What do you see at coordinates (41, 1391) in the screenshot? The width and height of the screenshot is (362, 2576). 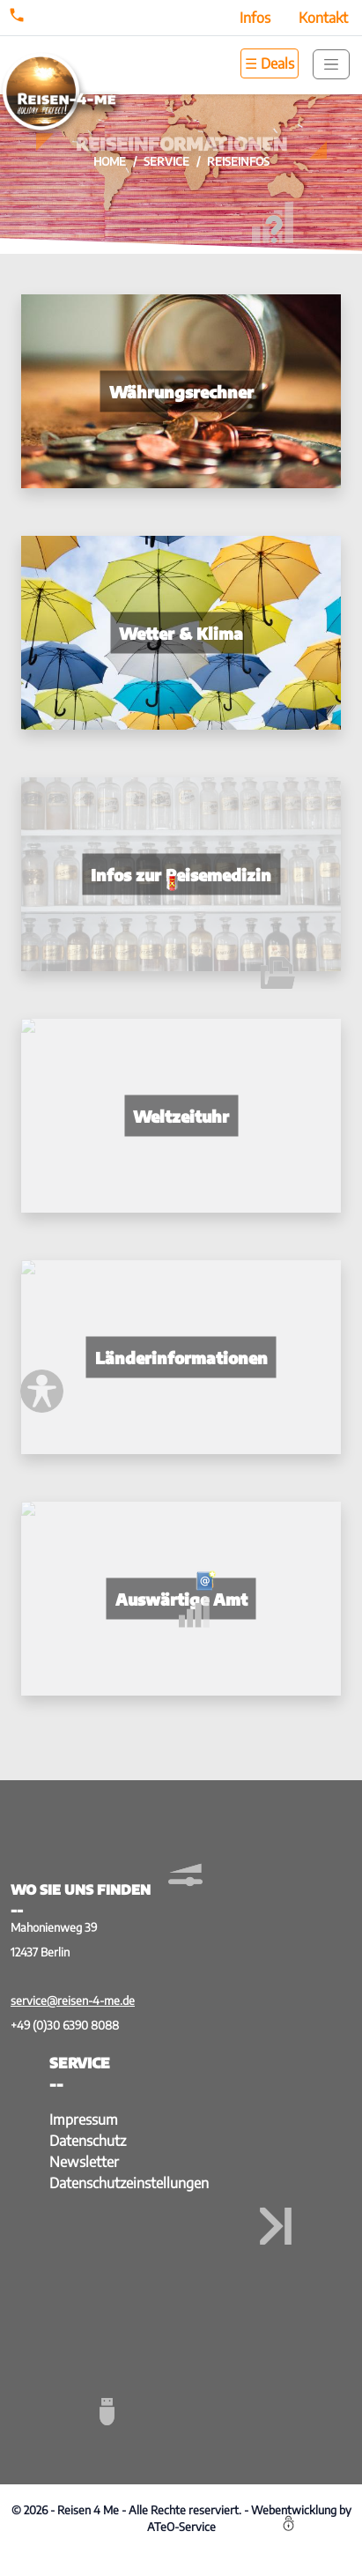 I see `open accessibility settings` at bounding box center [41, 1391].